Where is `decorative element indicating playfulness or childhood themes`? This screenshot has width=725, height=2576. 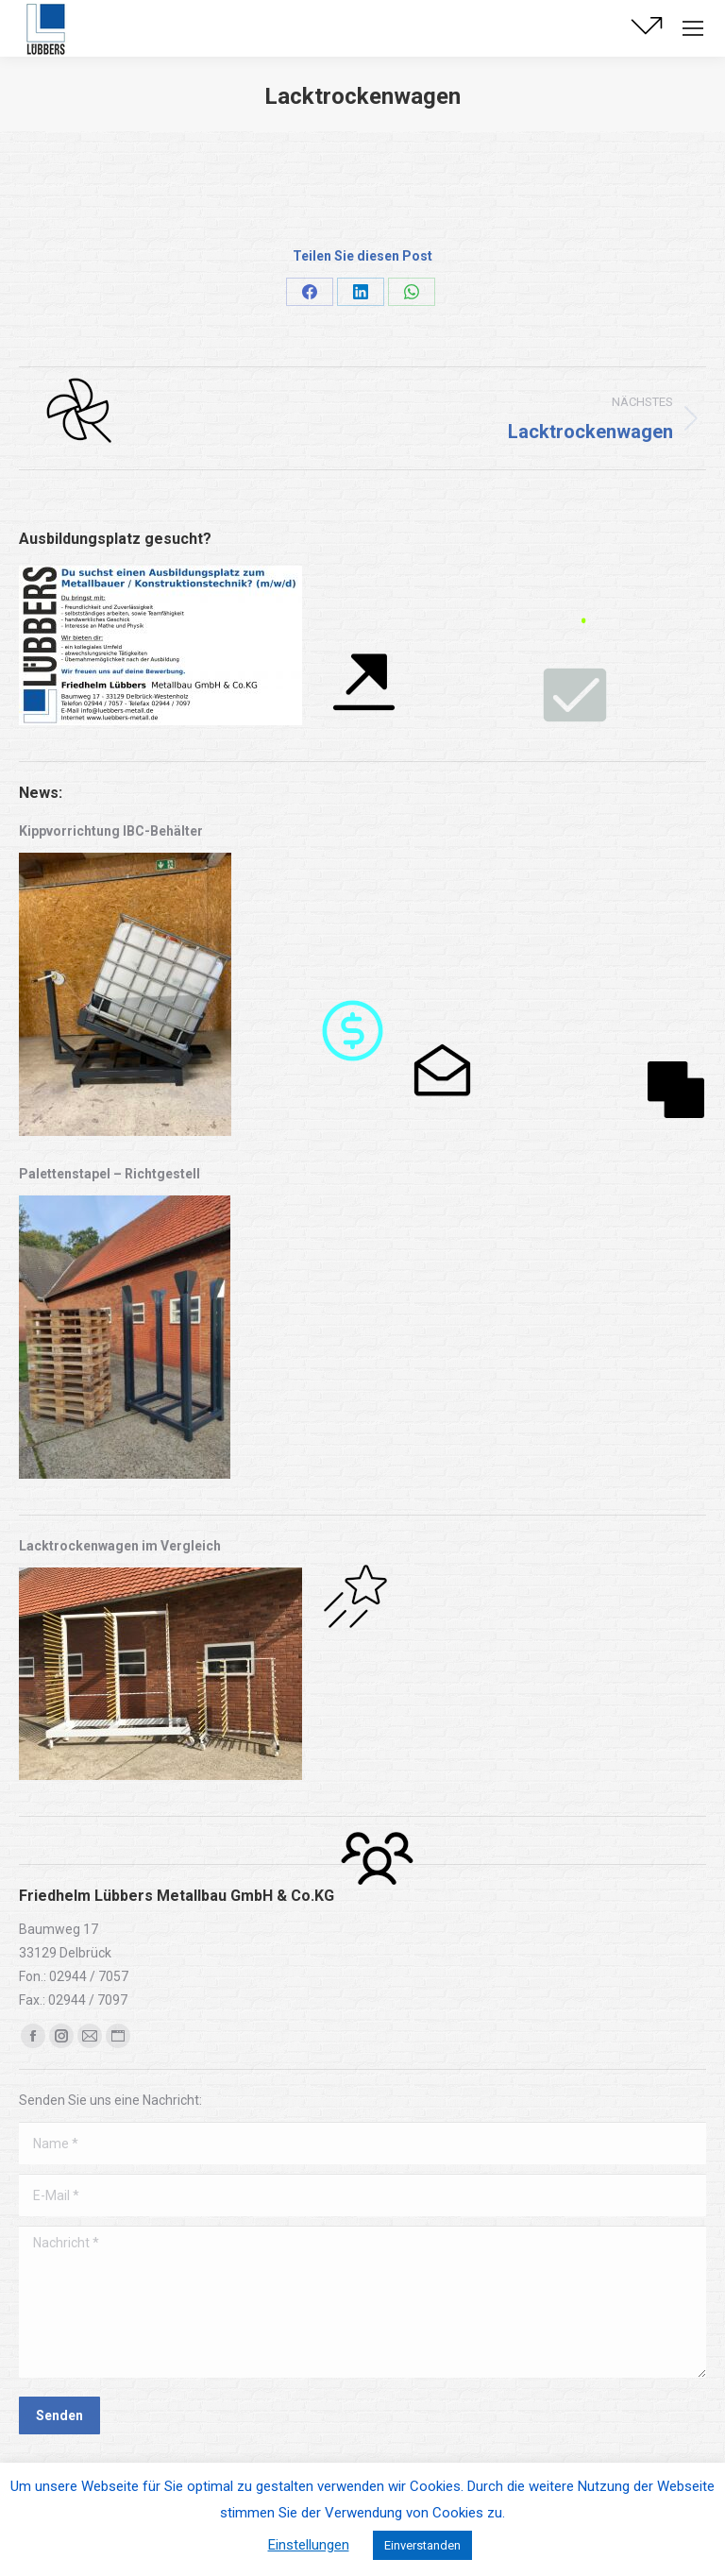
decorative element indicating playfulness or childhood themes is located at coordinates (80, 412).